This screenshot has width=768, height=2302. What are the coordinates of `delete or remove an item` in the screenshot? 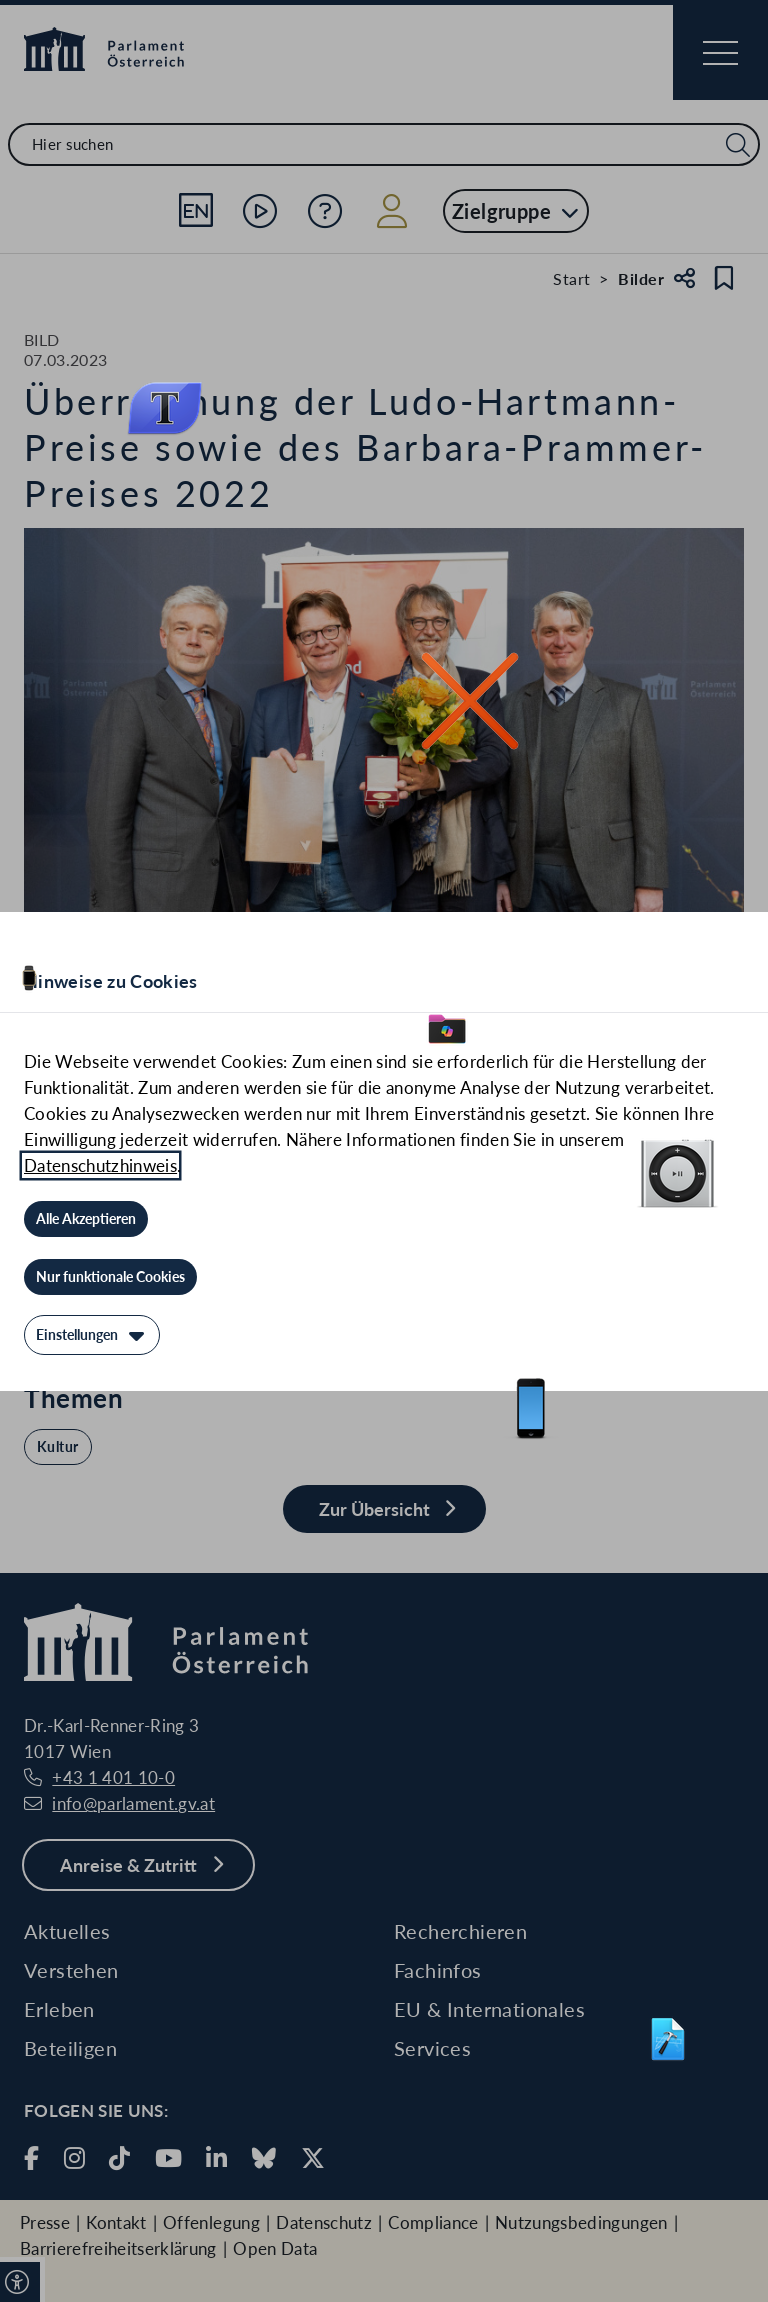 It's located at (470, 701).